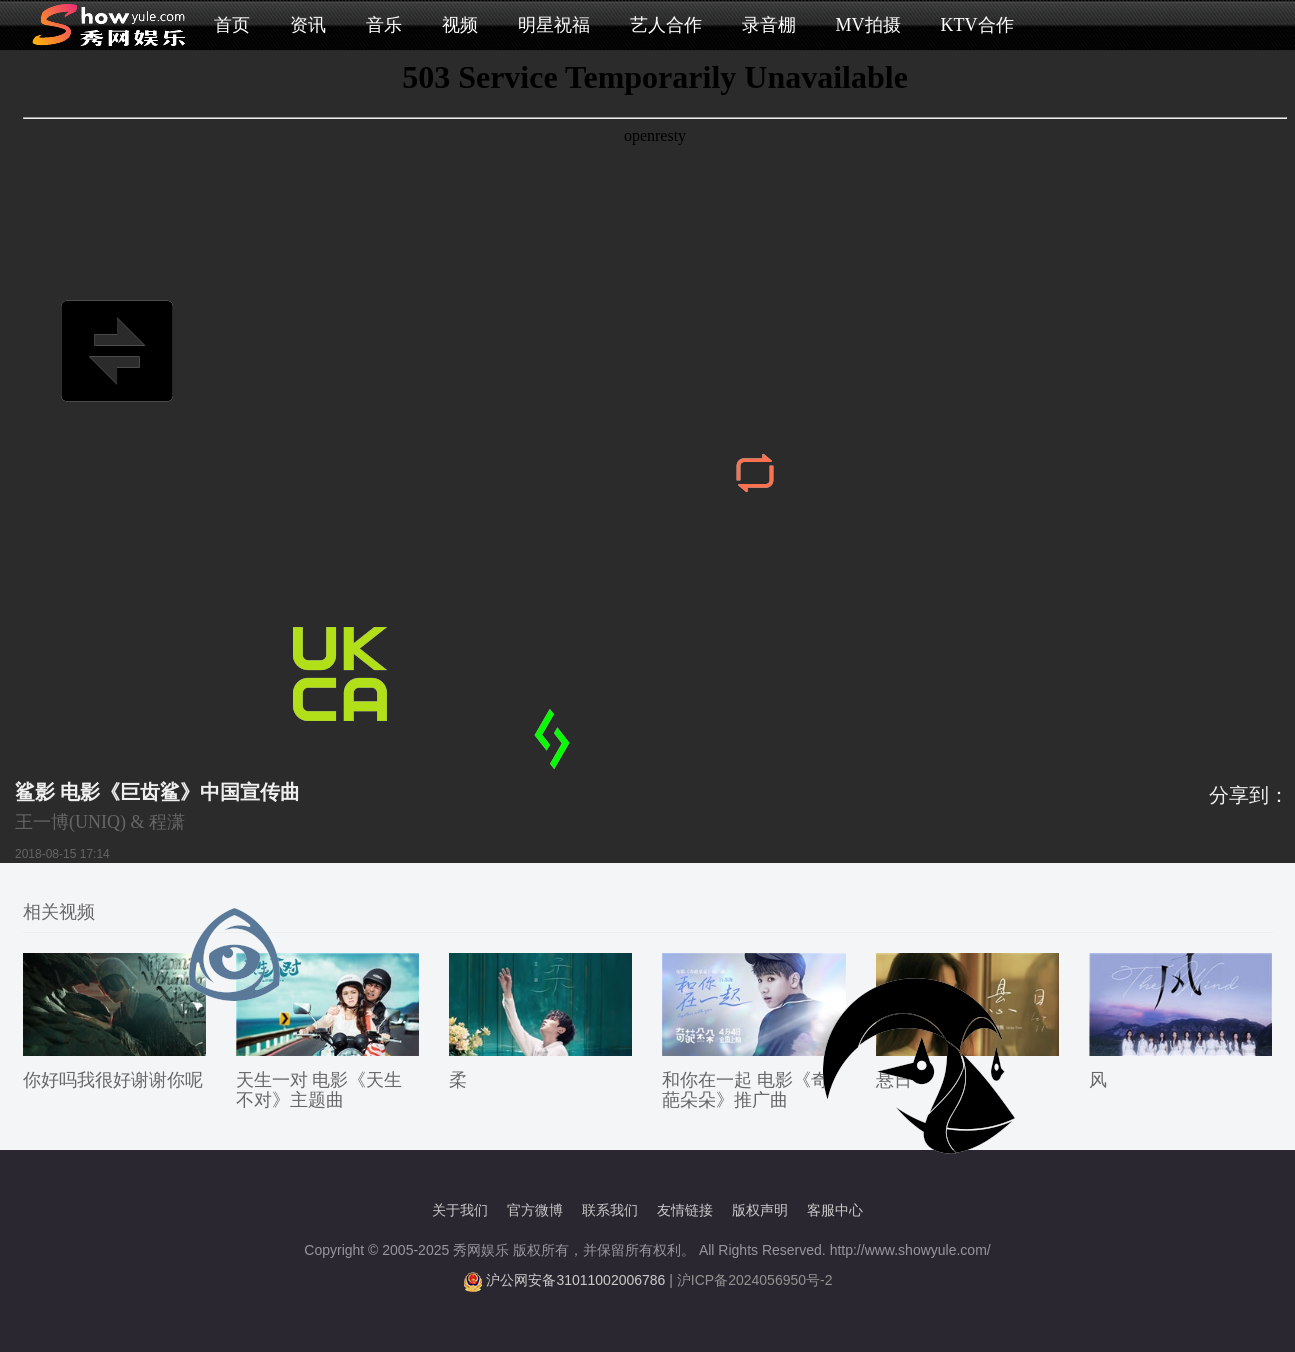 The height and width of the screenshot is (1352, 1295). What do you see at coordinates (234, 954) in the screenshot?
I see `visit iconfinder website` at bounding box center [234, 954].